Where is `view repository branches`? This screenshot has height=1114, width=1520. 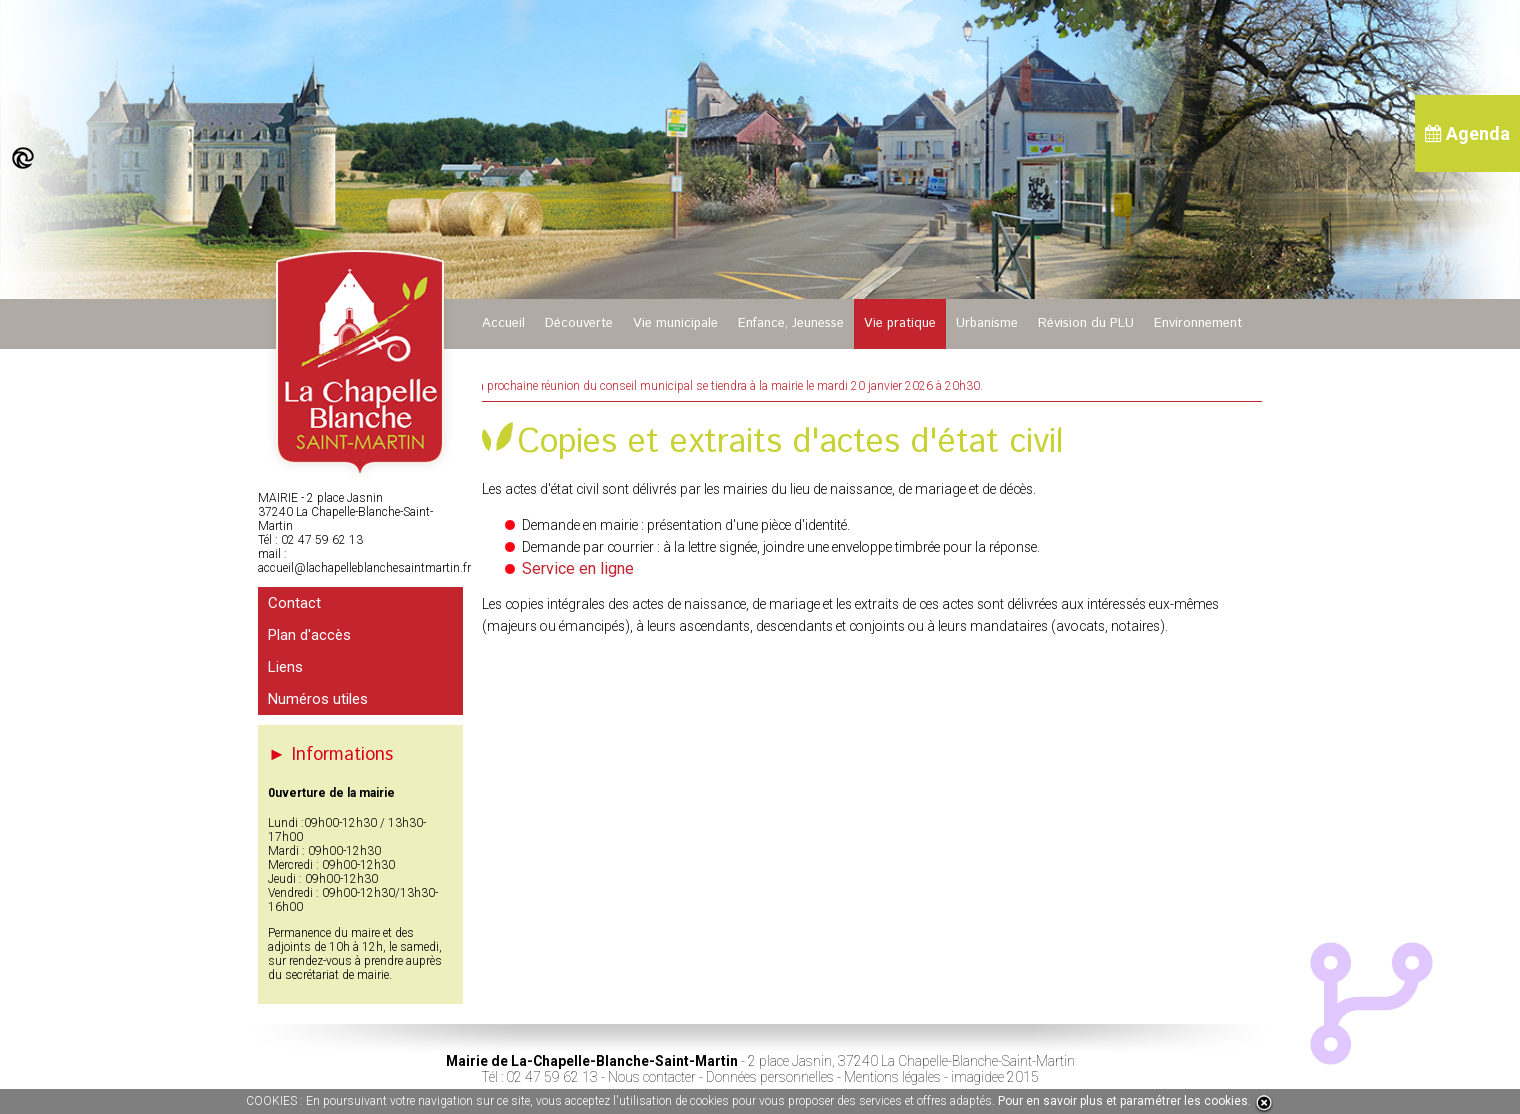 view repository branches is located at coordinates (1371, 1003).